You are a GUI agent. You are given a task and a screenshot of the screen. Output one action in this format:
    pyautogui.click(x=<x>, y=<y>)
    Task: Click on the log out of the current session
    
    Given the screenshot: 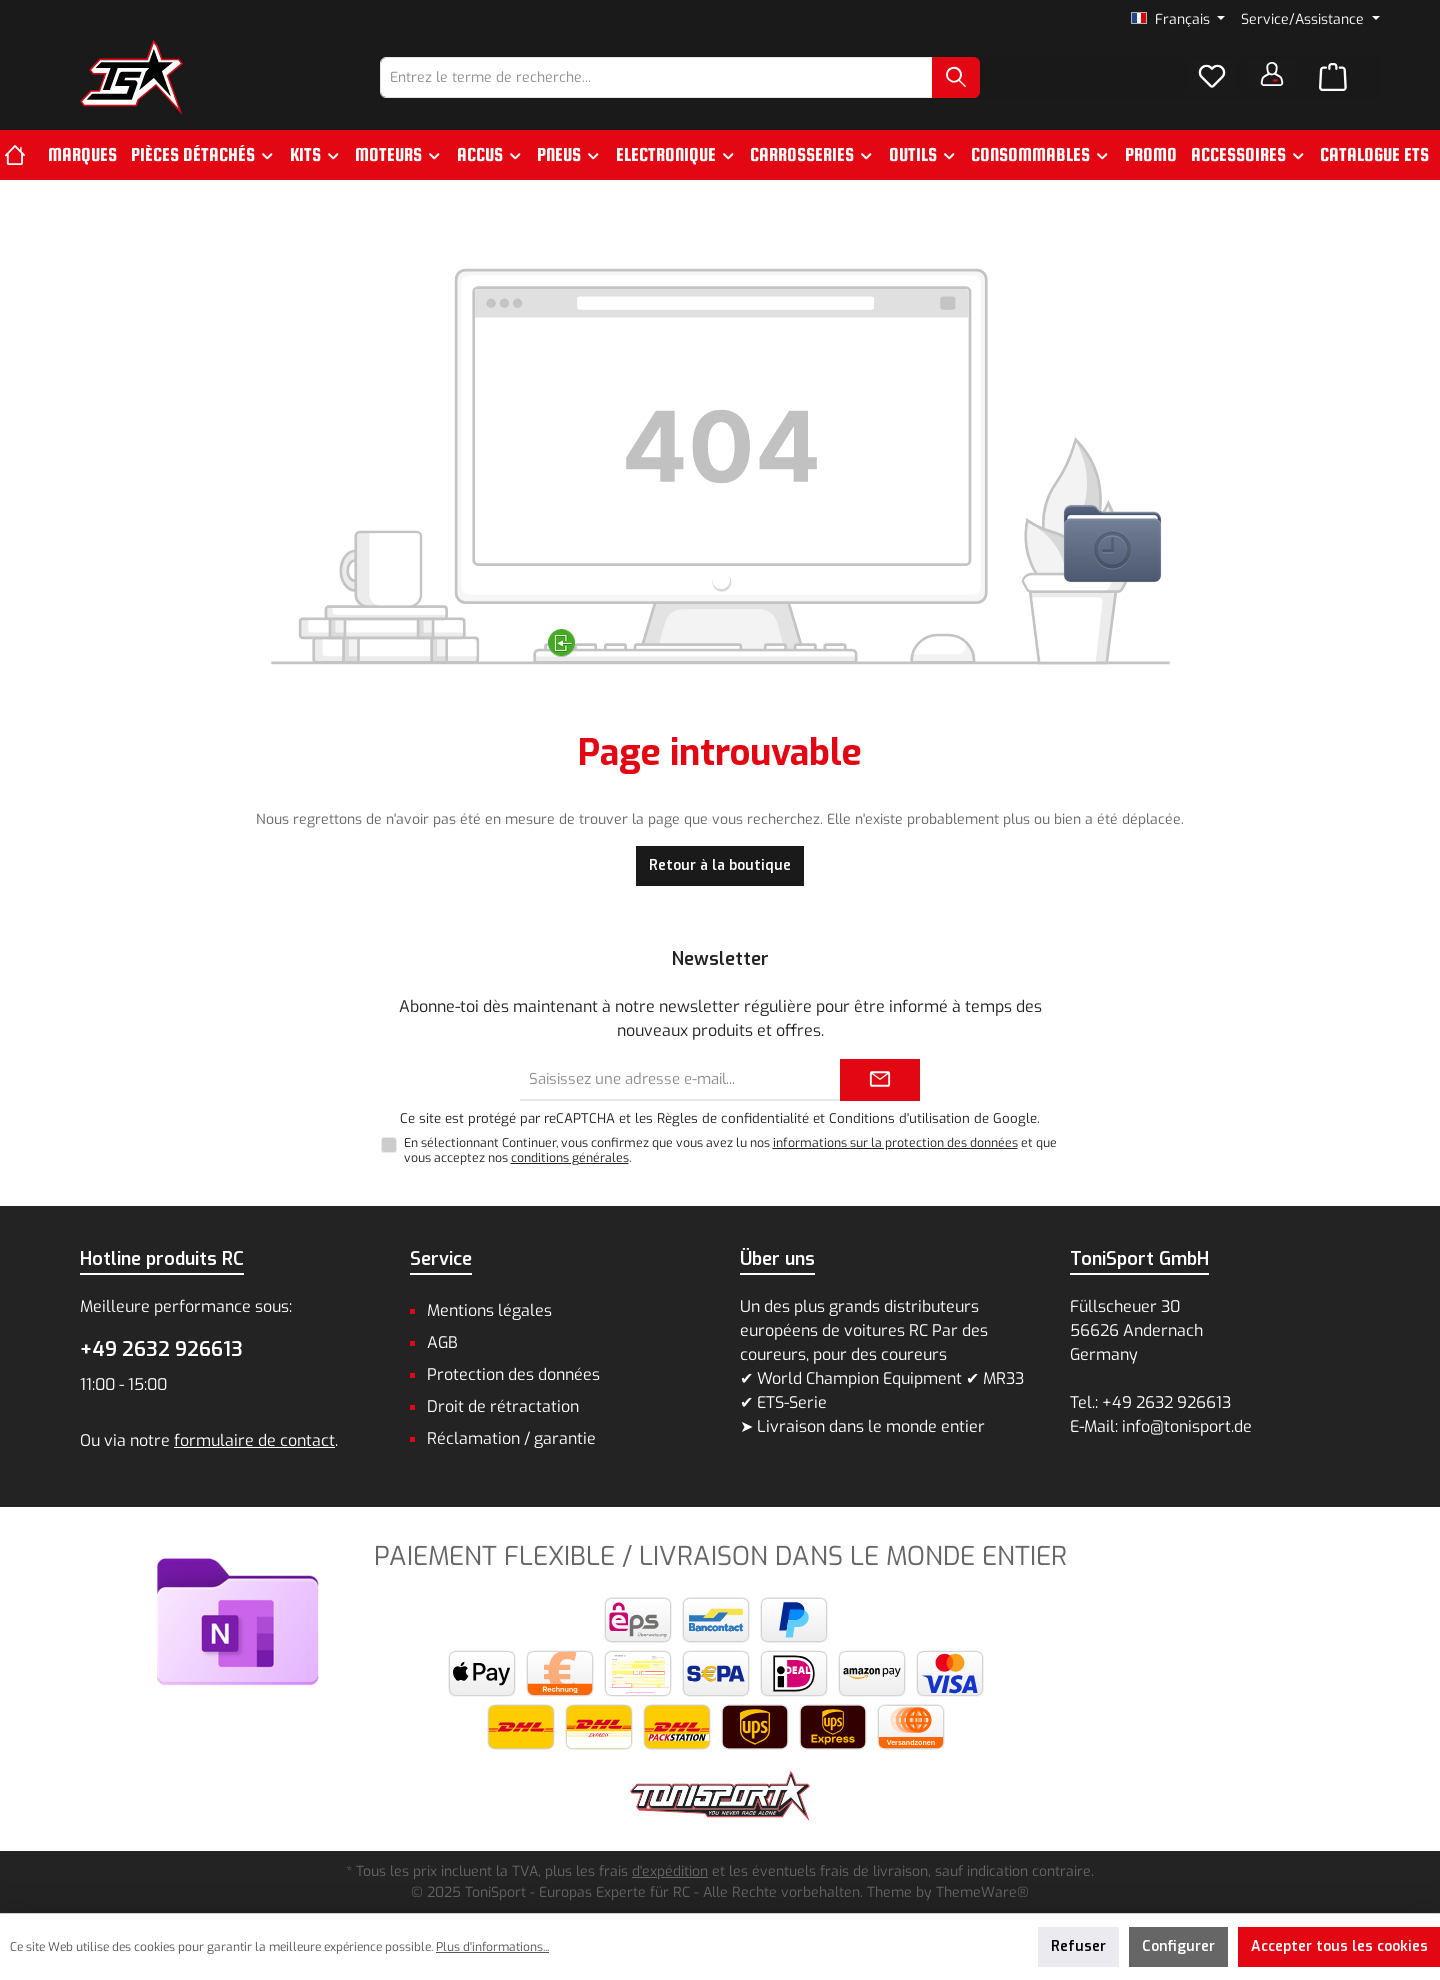 What is the action you would take?
    pyautogui.click(x=562, y=643)
    